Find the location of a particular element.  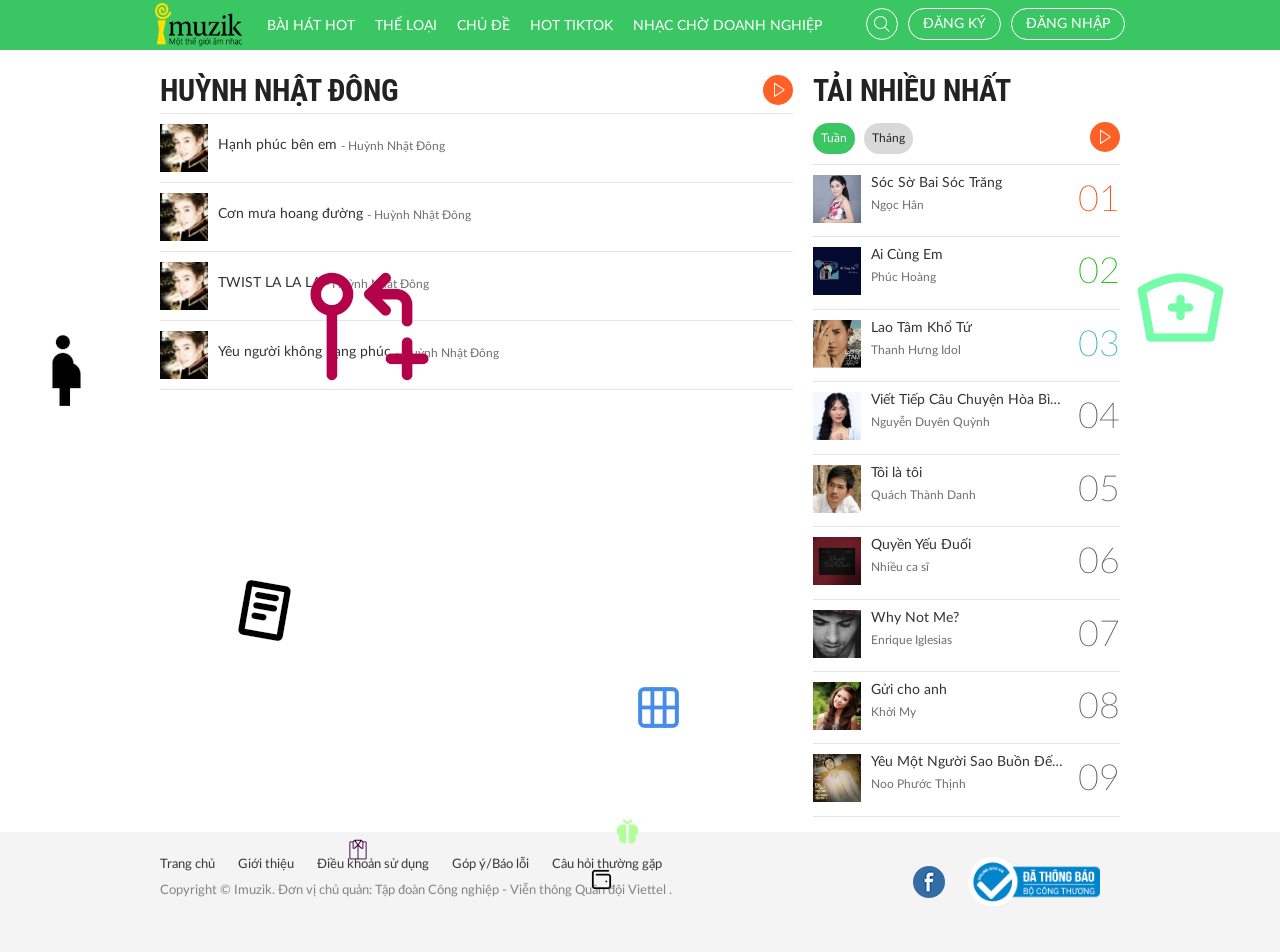

access your wallet or payment methods is located at coordinates (601, 879).